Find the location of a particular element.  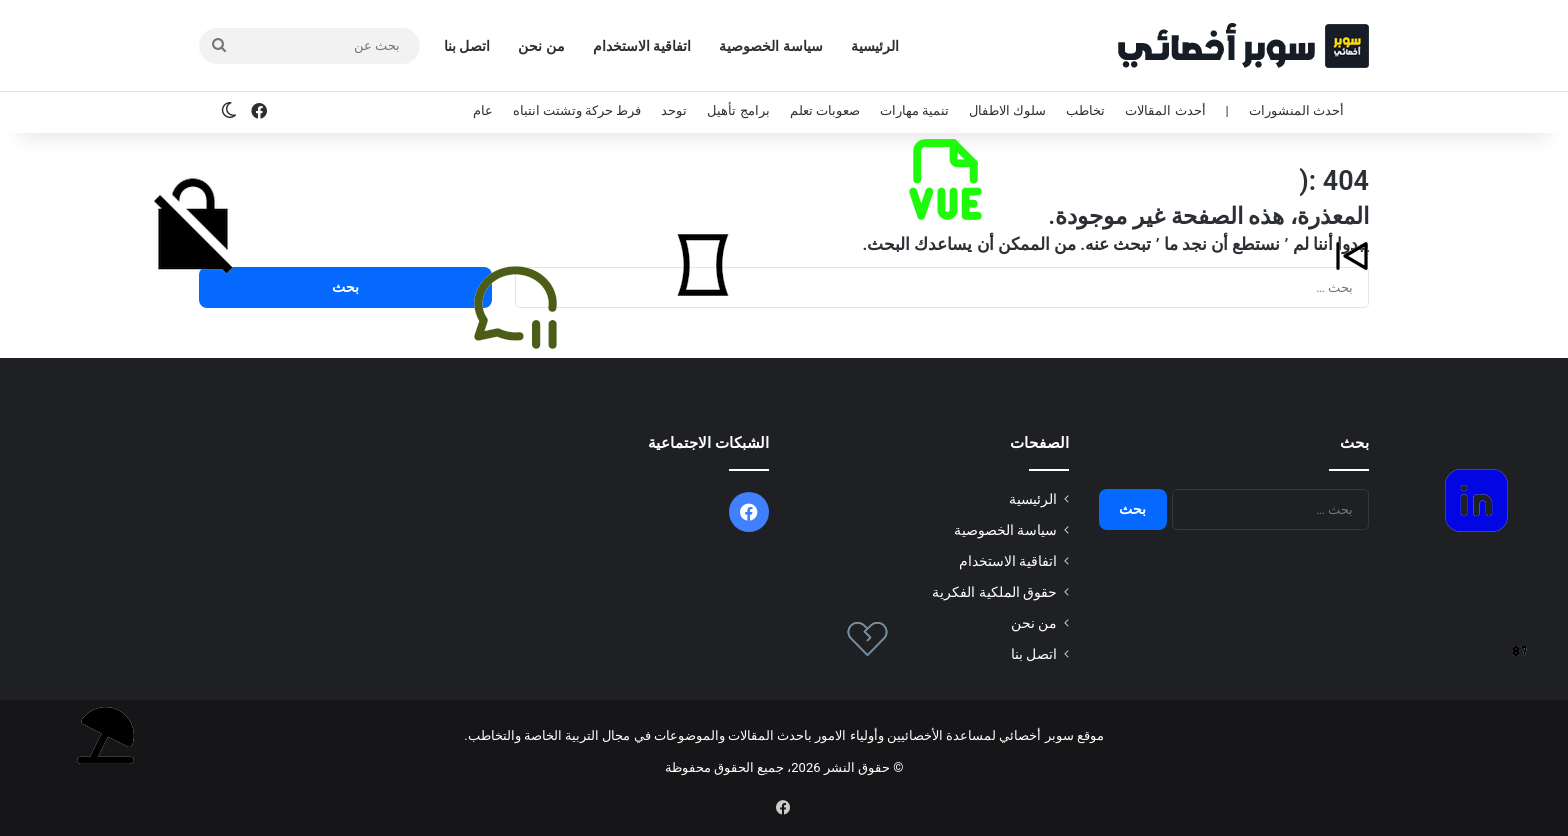

switch to vertical panorama capture mode is located at coordinates (703, 265).